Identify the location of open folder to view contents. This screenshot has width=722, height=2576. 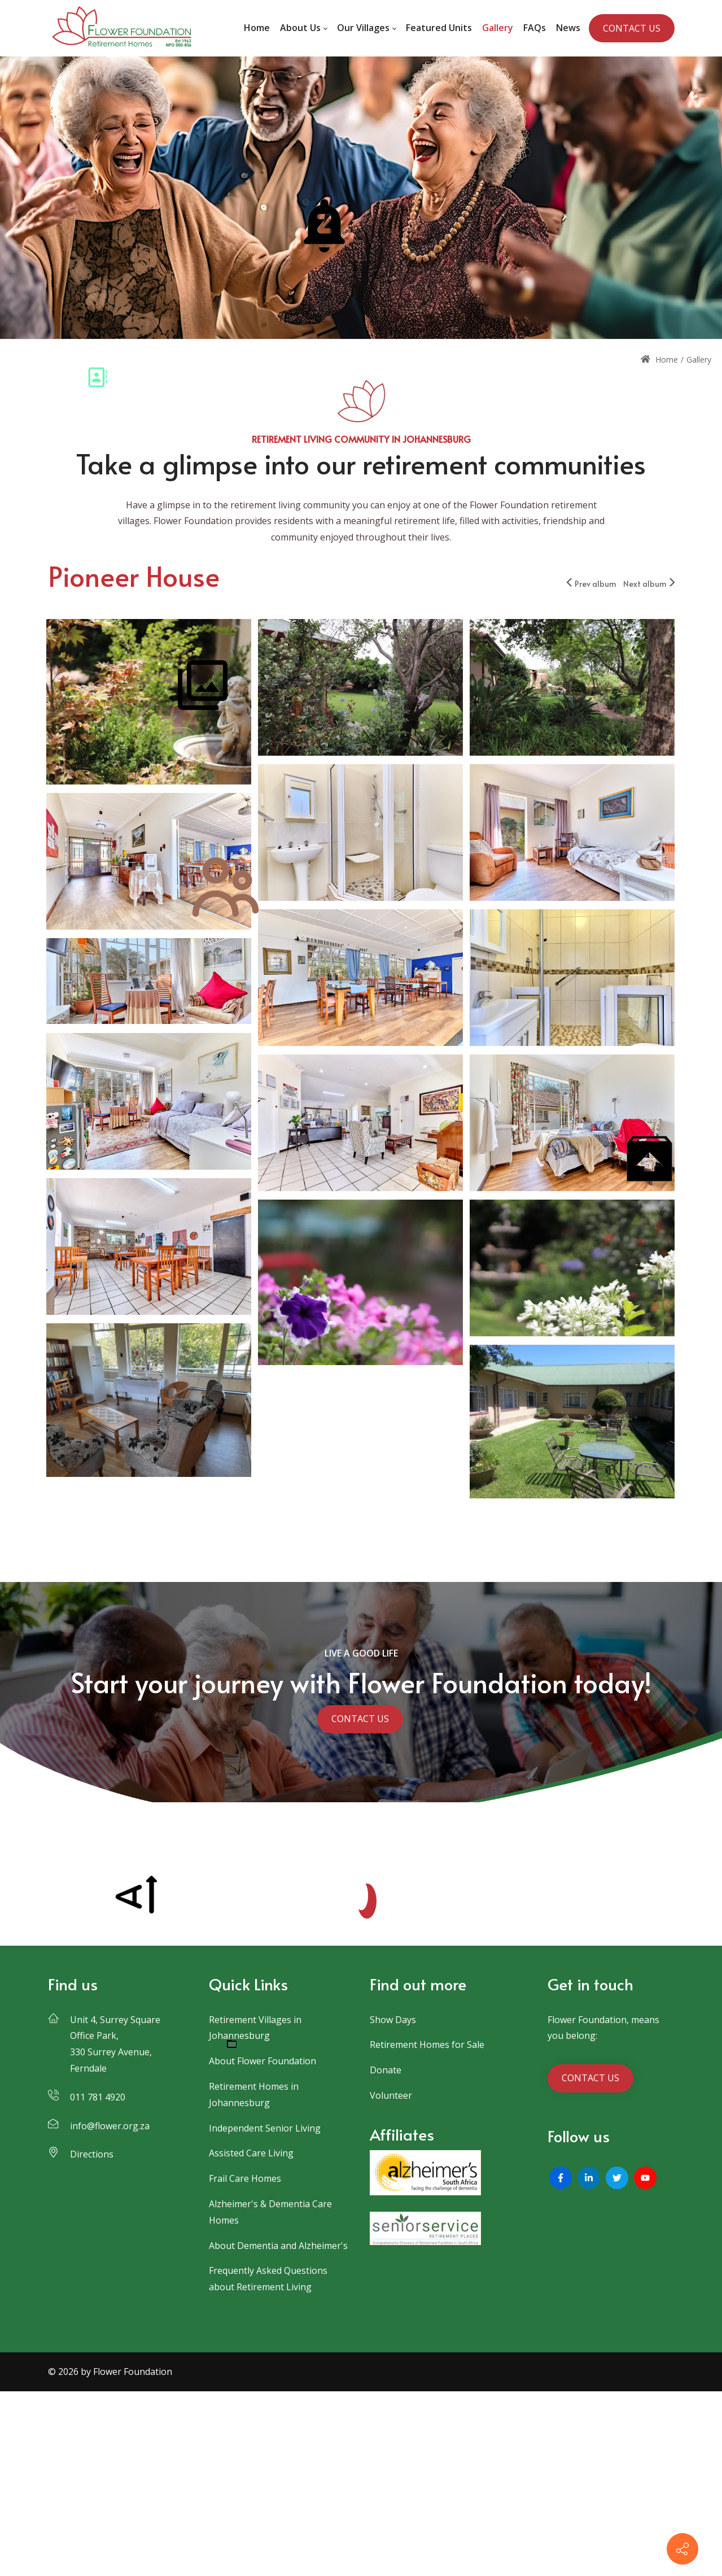
(231, 2043).